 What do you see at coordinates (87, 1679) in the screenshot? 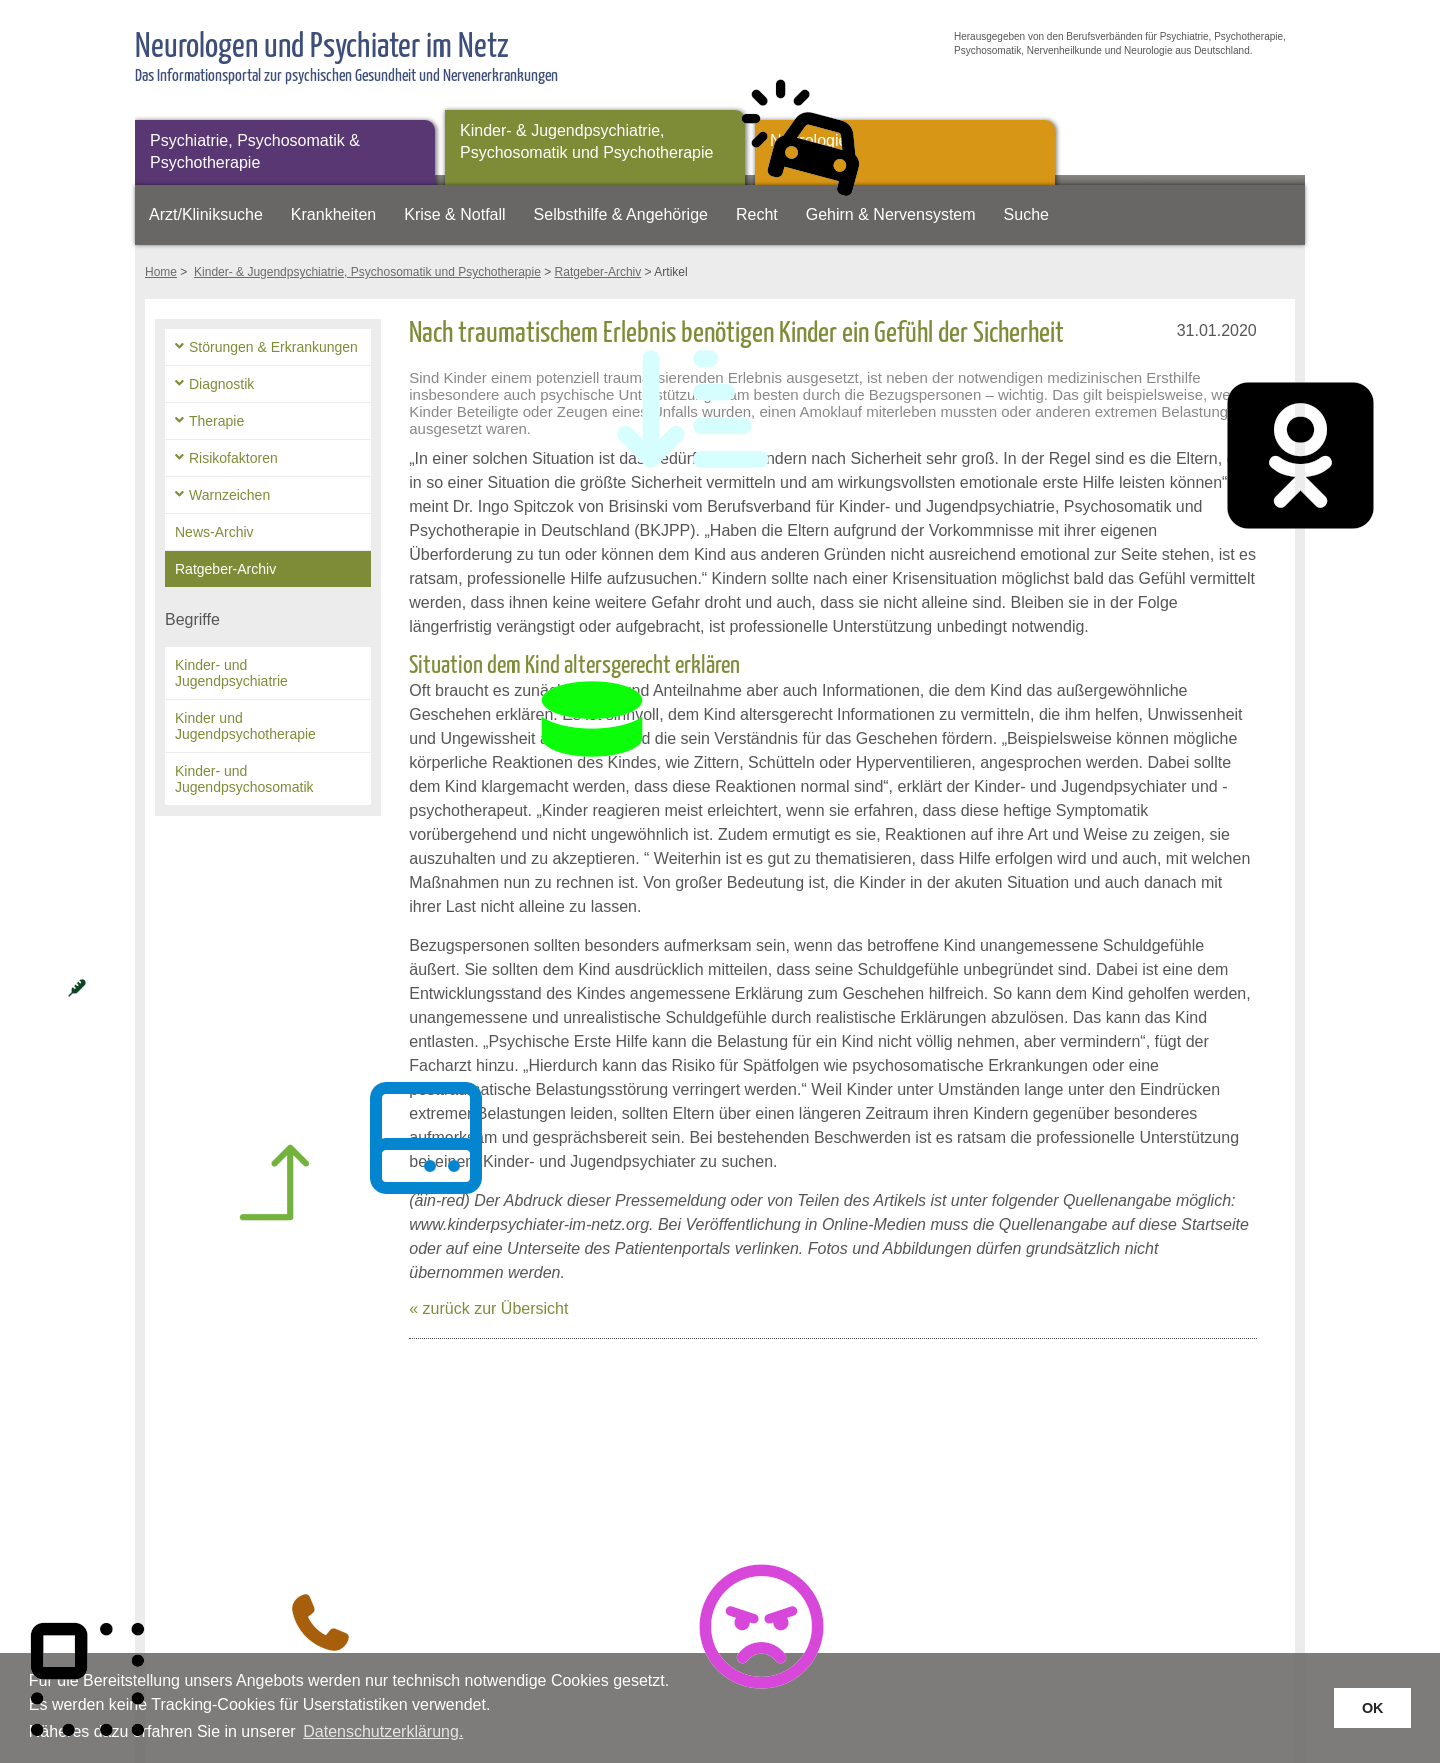
I see `align content to top-left corner` at bounding box center [87, 1679].